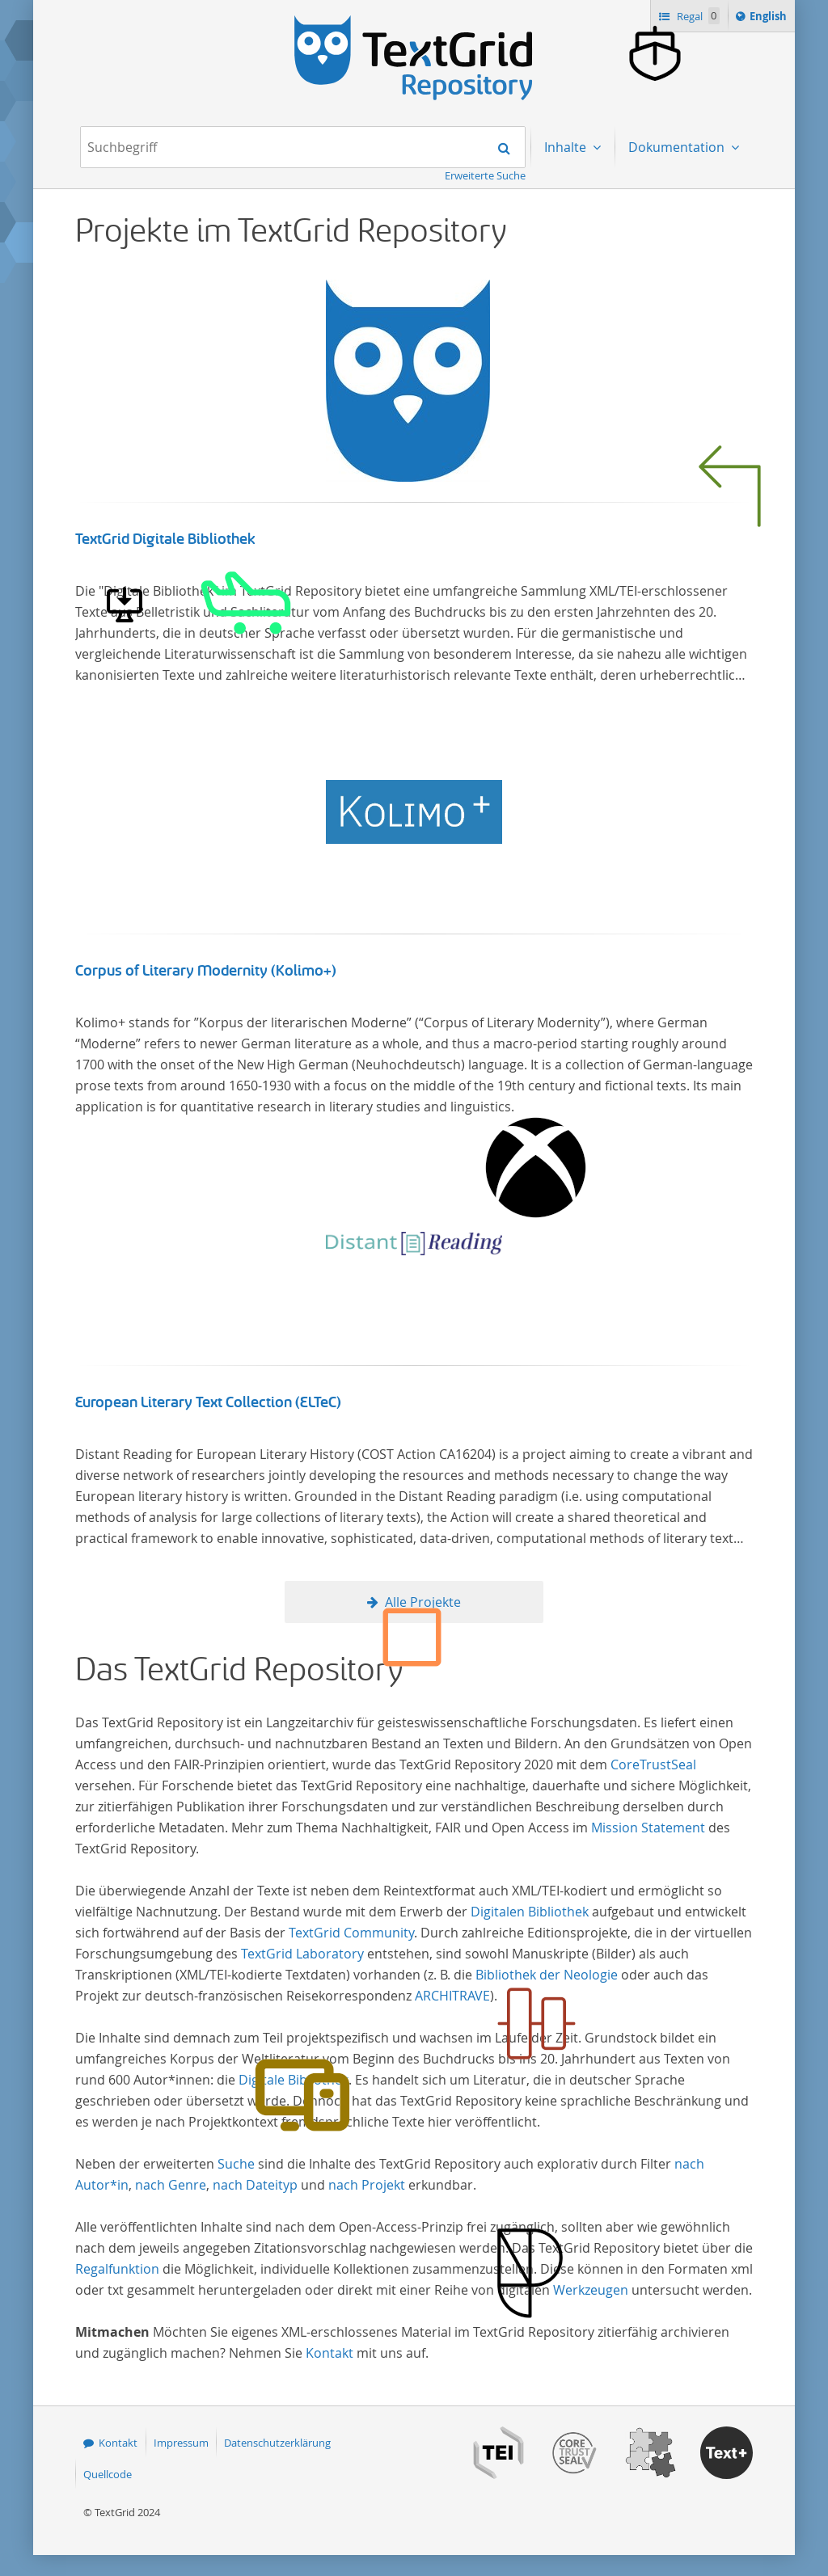  I want to click on stop media playback, so click(412, 1637).